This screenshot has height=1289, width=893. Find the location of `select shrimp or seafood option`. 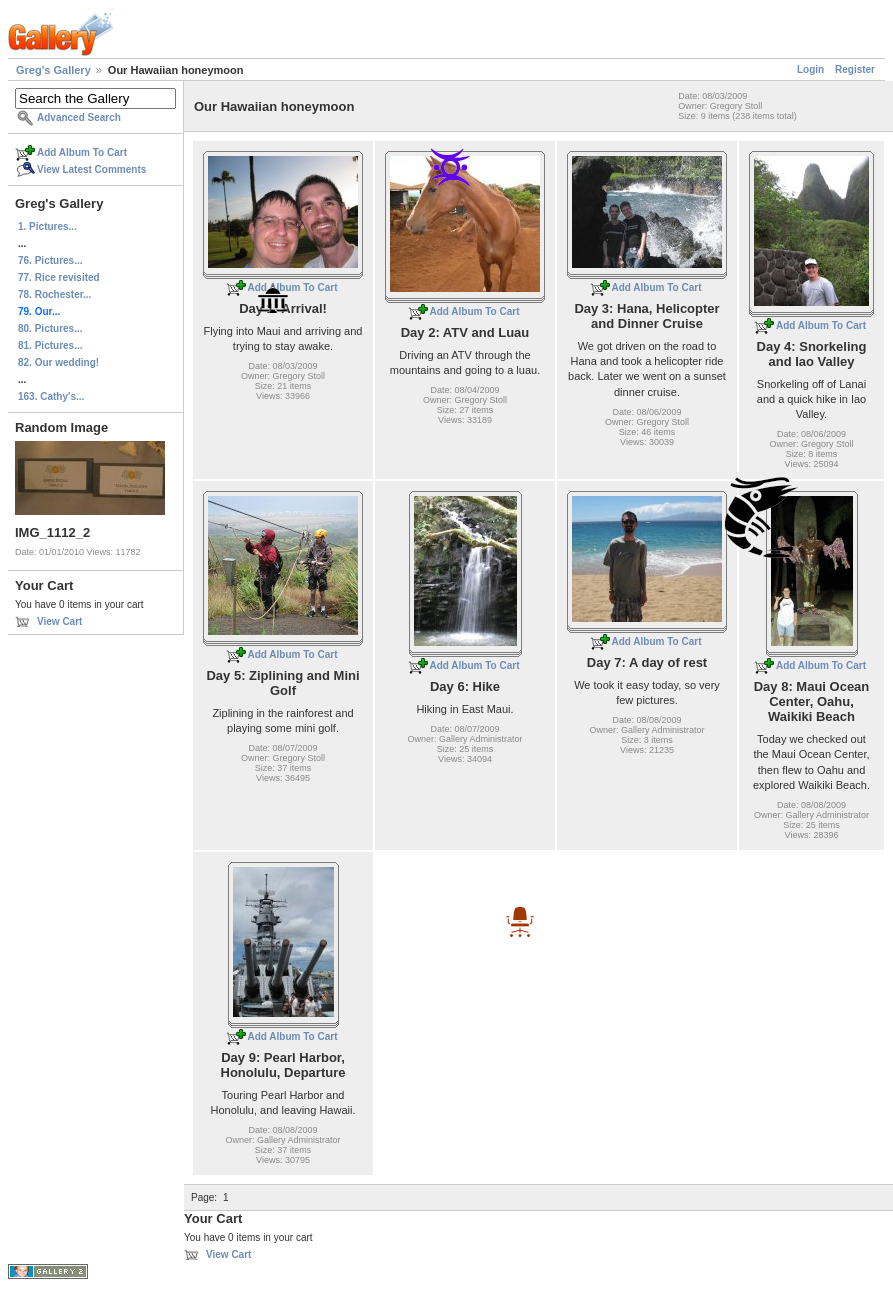

select shrimp or seafood option is located at coordinates (761, 517).